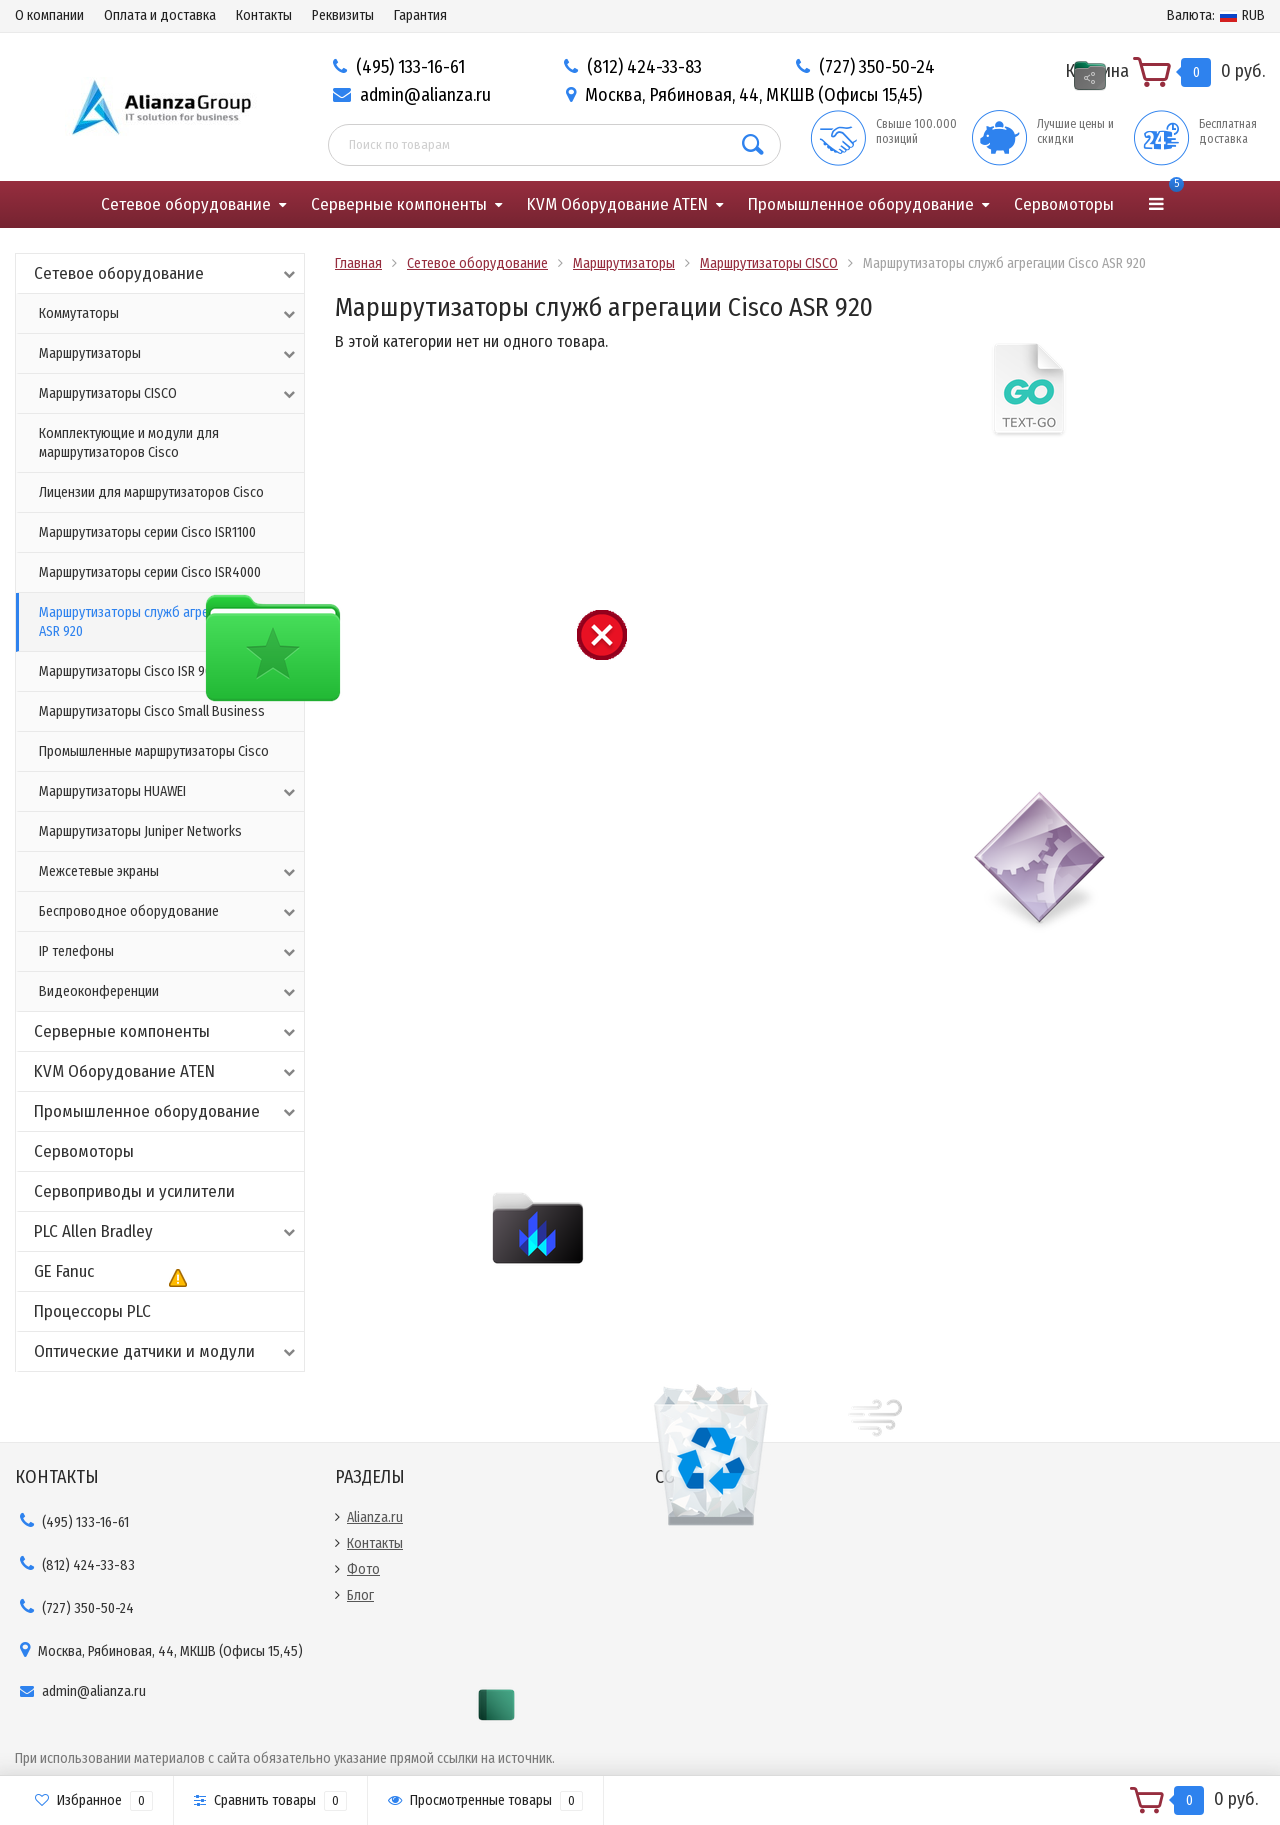 The width and height of the screenshot is (1280, 1825). Describe the element at coordinates (273, 648) in the screenshot. I see `access bookmarked or favorite files` at that location.